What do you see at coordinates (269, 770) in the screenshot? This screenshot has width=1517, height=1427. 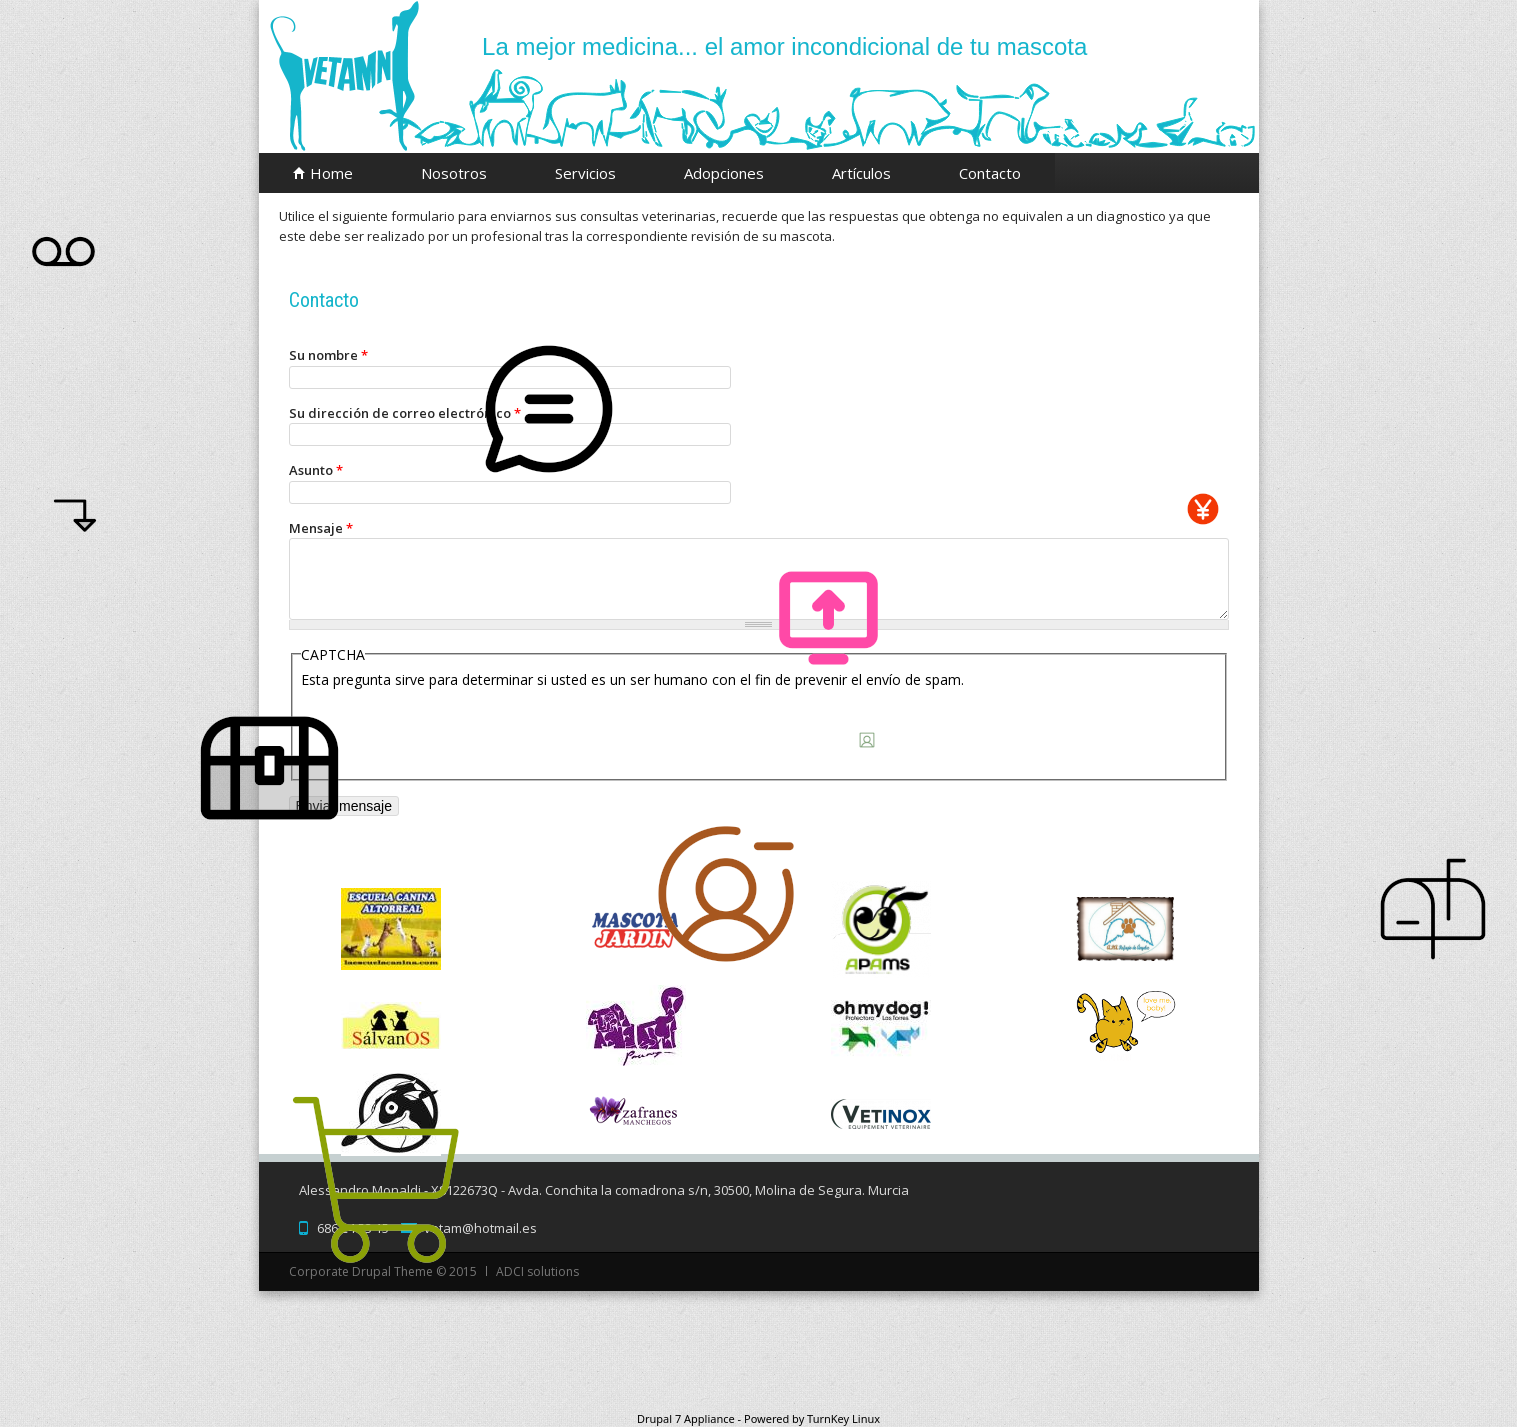 I see `access your rewards or collectibles` at bounding box center [269, 770].